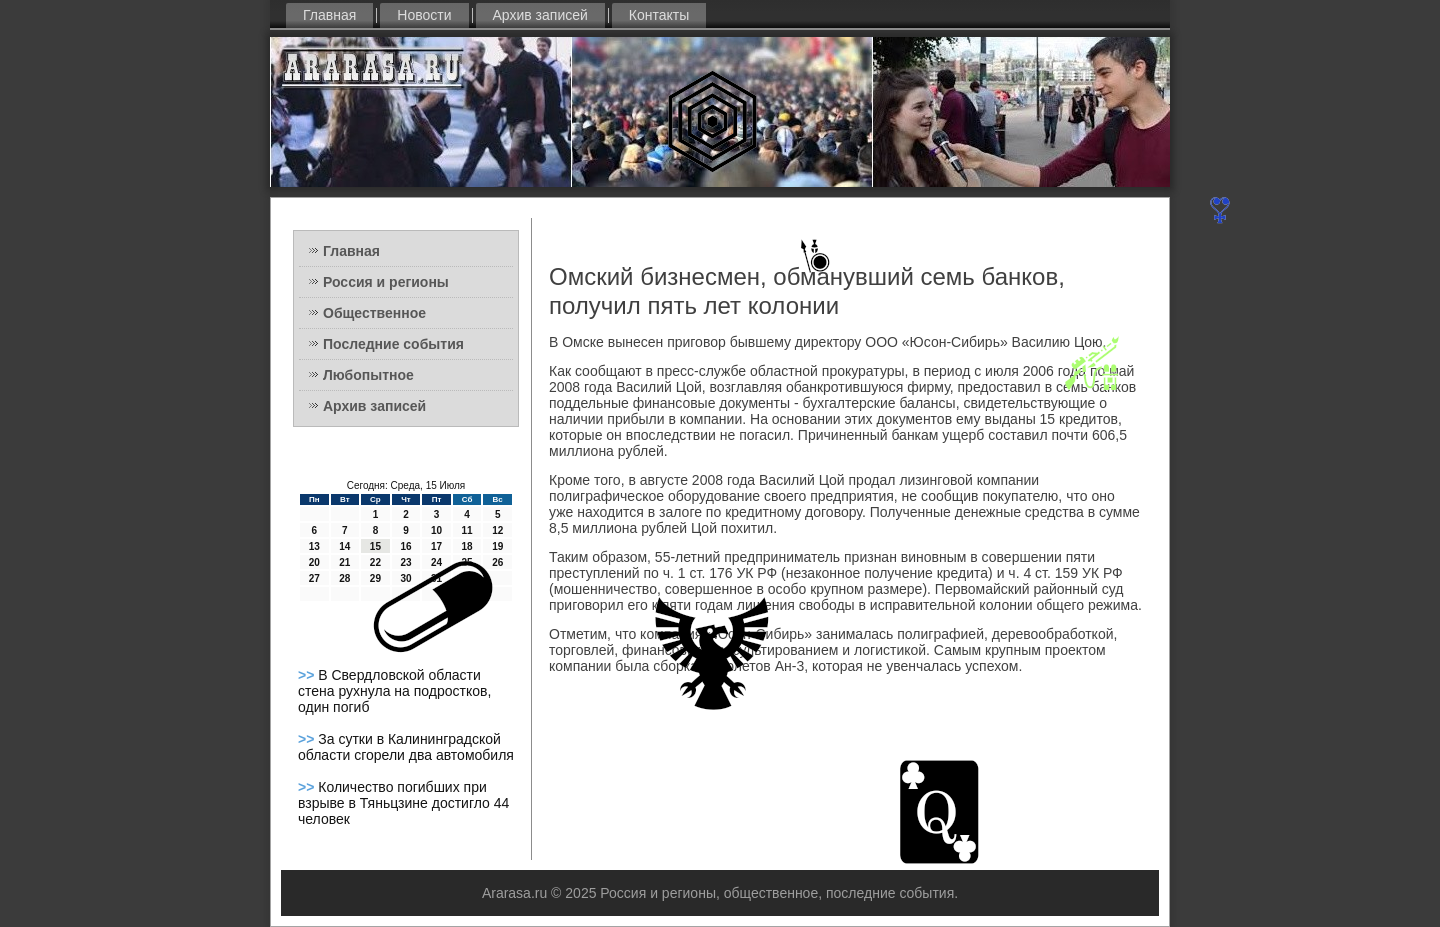 Image resolution: width=1440 pixels, height=927 pixels. What do you see at coordinates (1220, 210) in the screenshot?
I see `select a holy or religious faction in a game` at bounding box center [1220, 210].